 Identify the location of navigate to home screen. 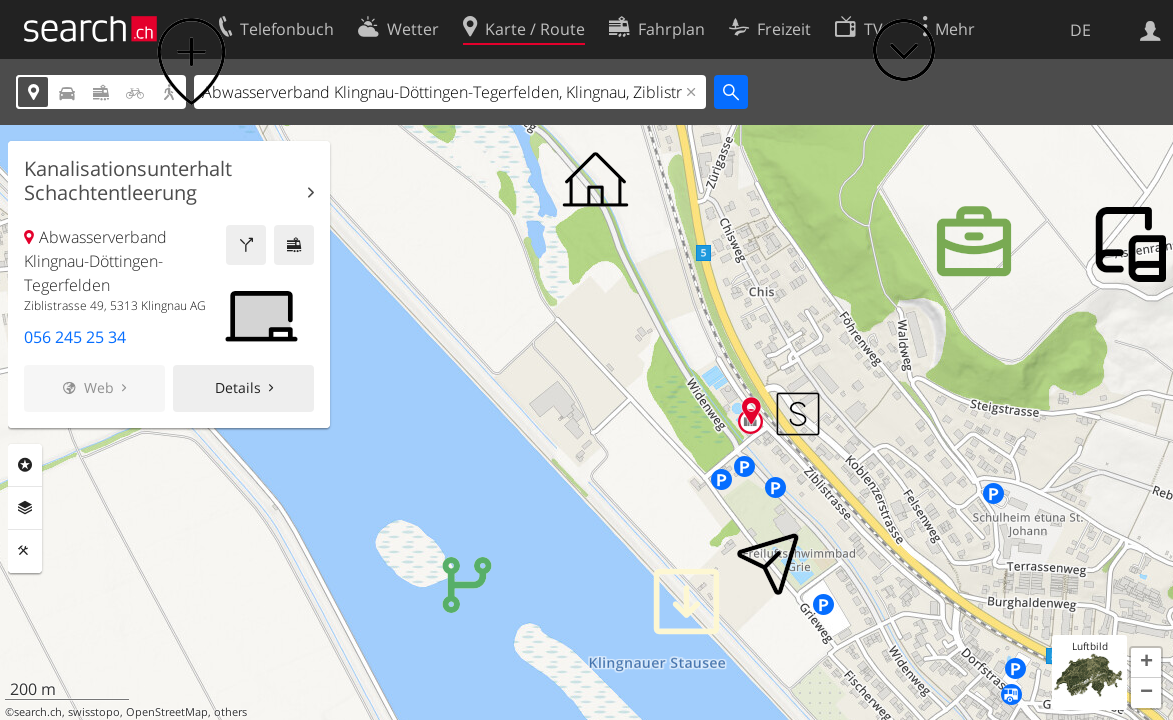
(595, 180).